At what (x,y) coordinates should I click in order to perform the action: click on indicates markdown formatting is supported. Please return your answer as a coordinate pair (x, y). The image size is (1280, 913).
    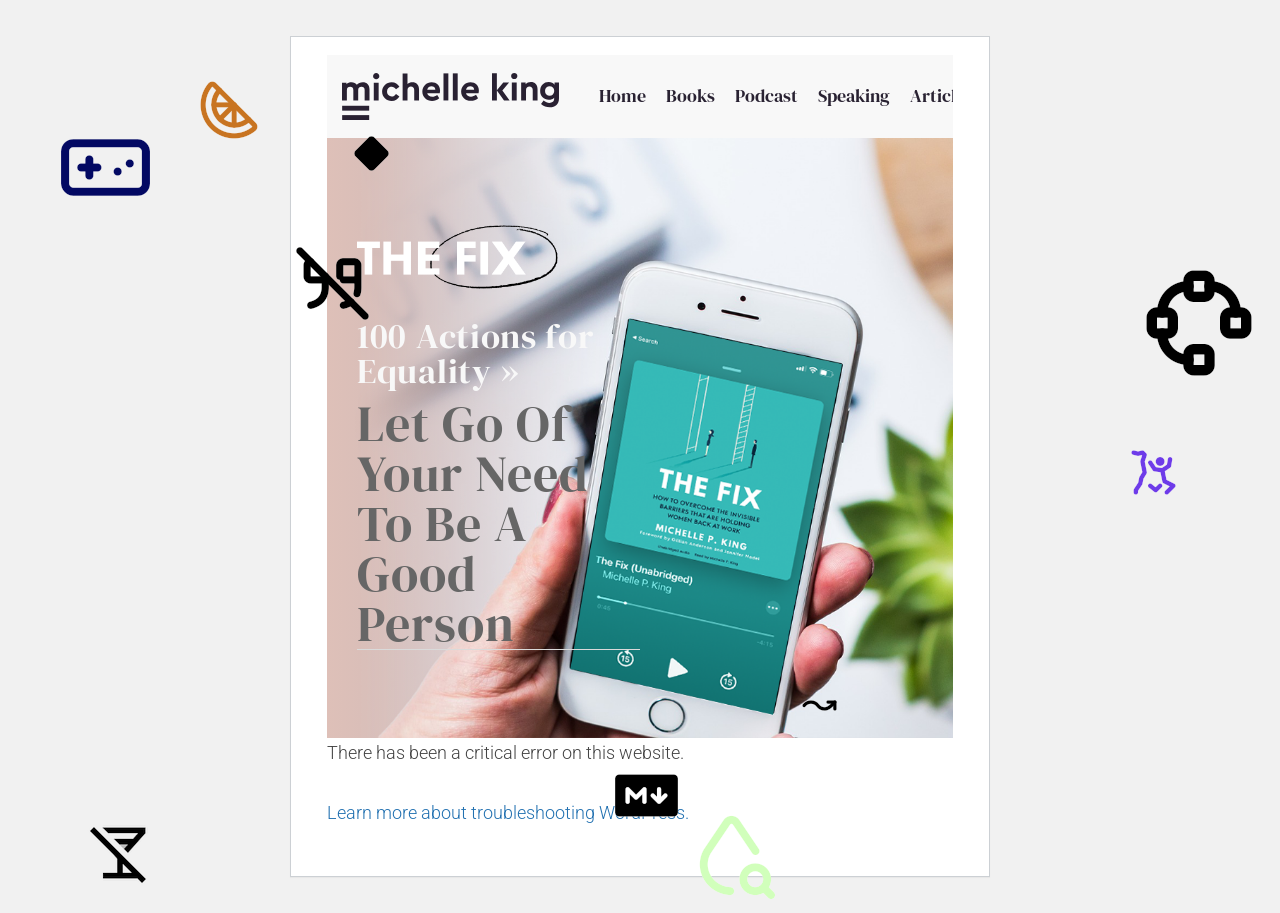
    Looking at the image, I should click on (646, 795).